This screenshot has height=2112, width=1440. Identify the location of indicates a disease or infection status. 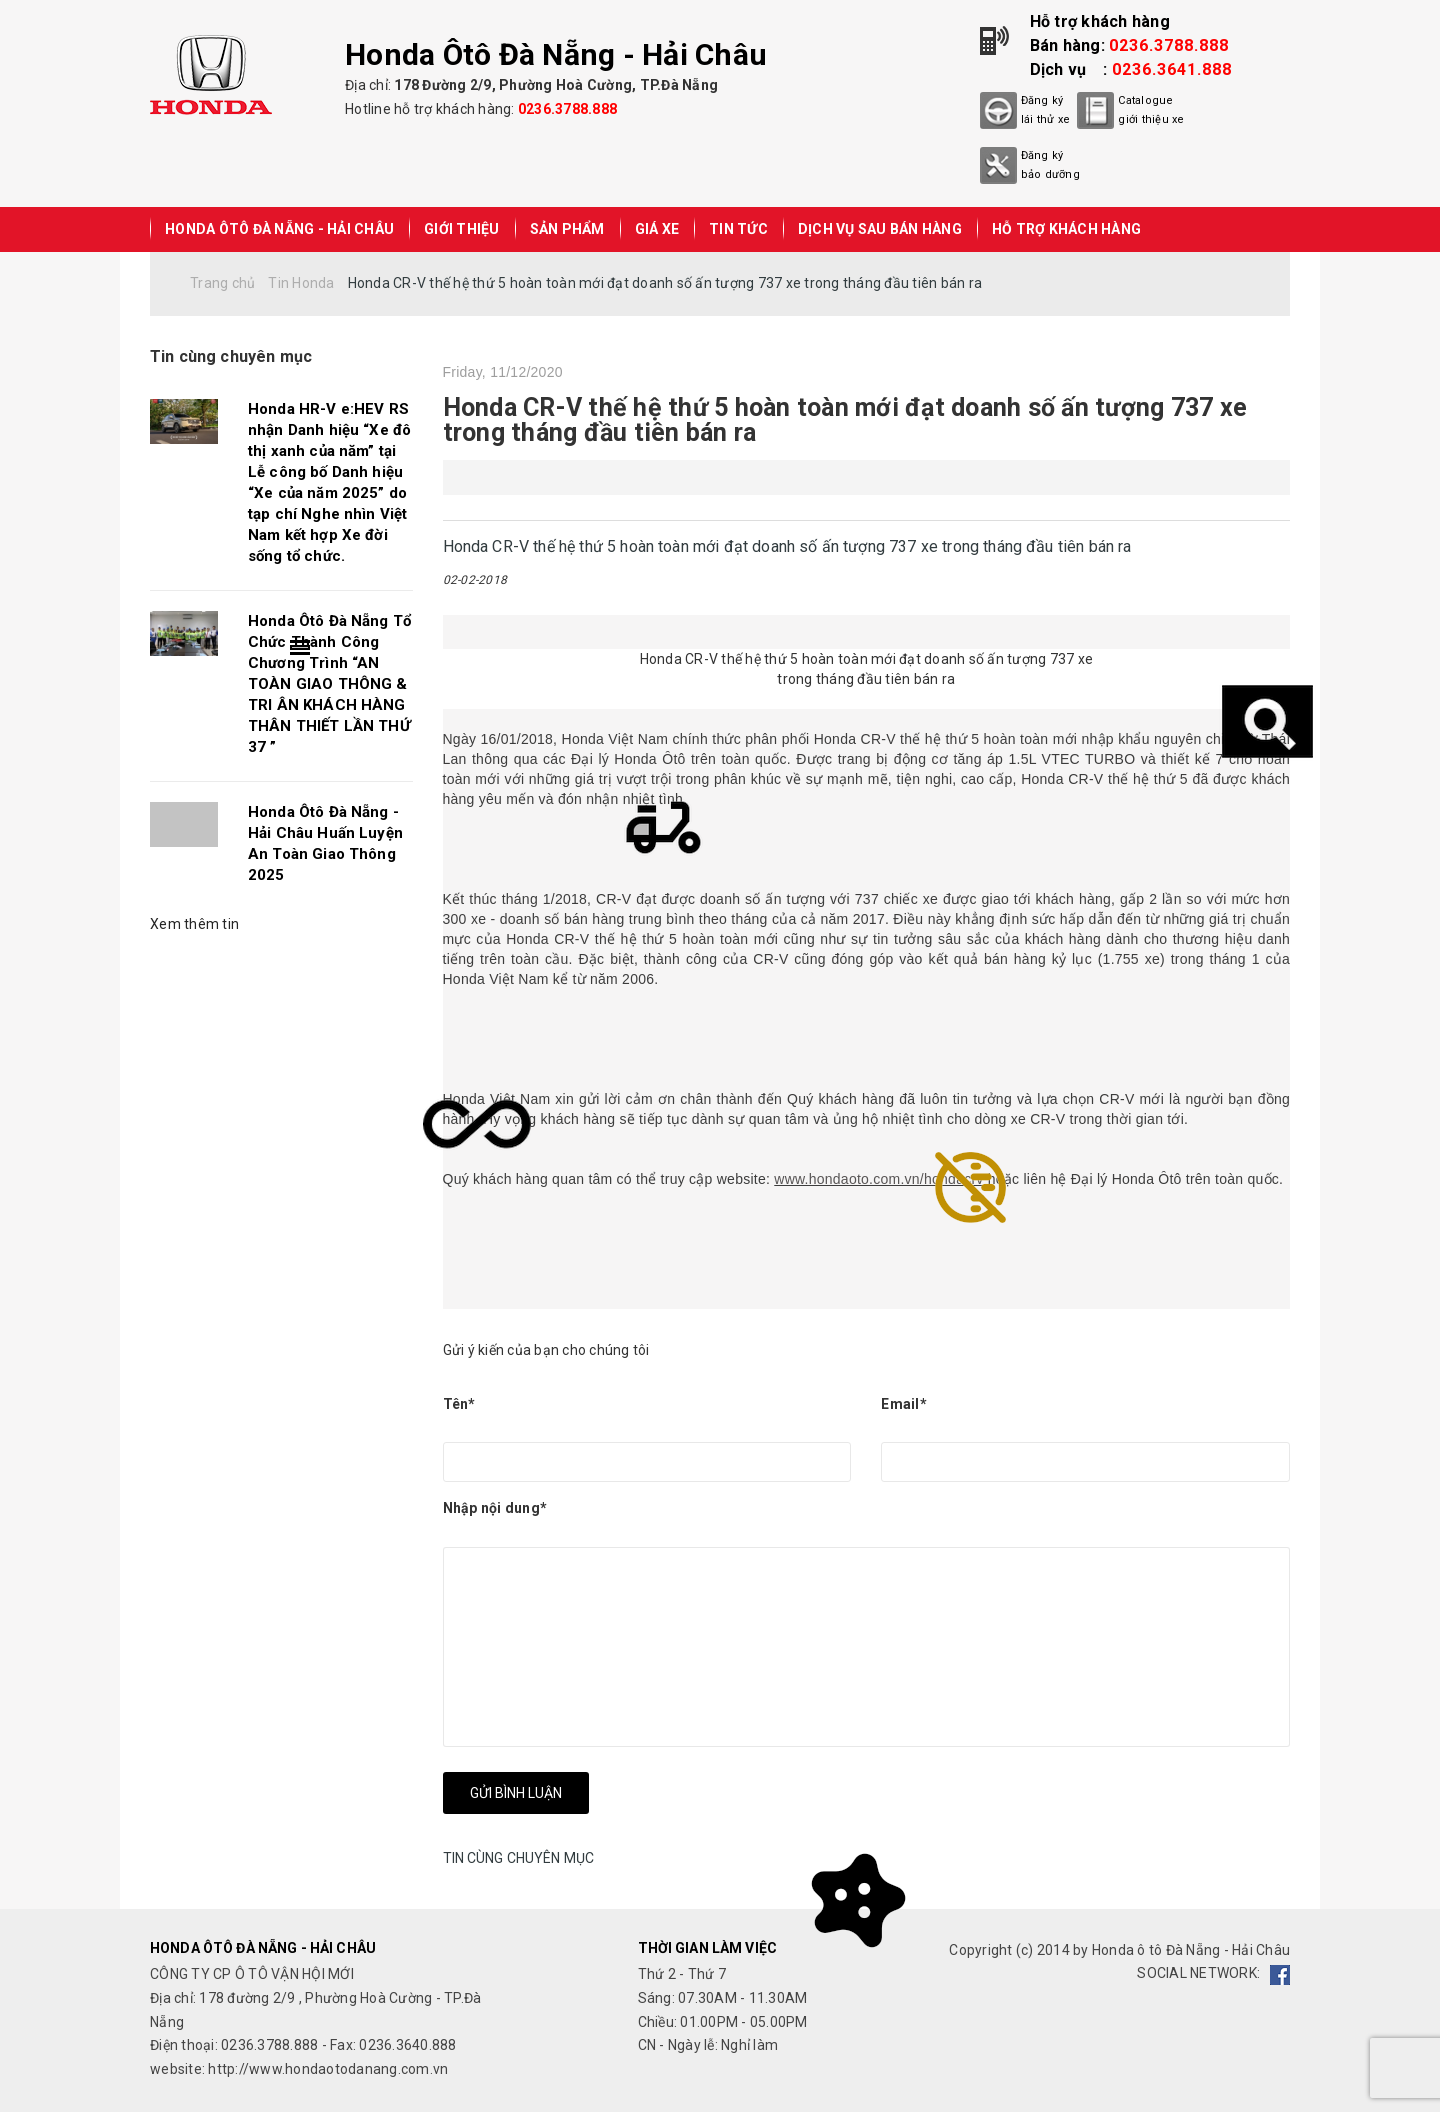
(858, 1900).